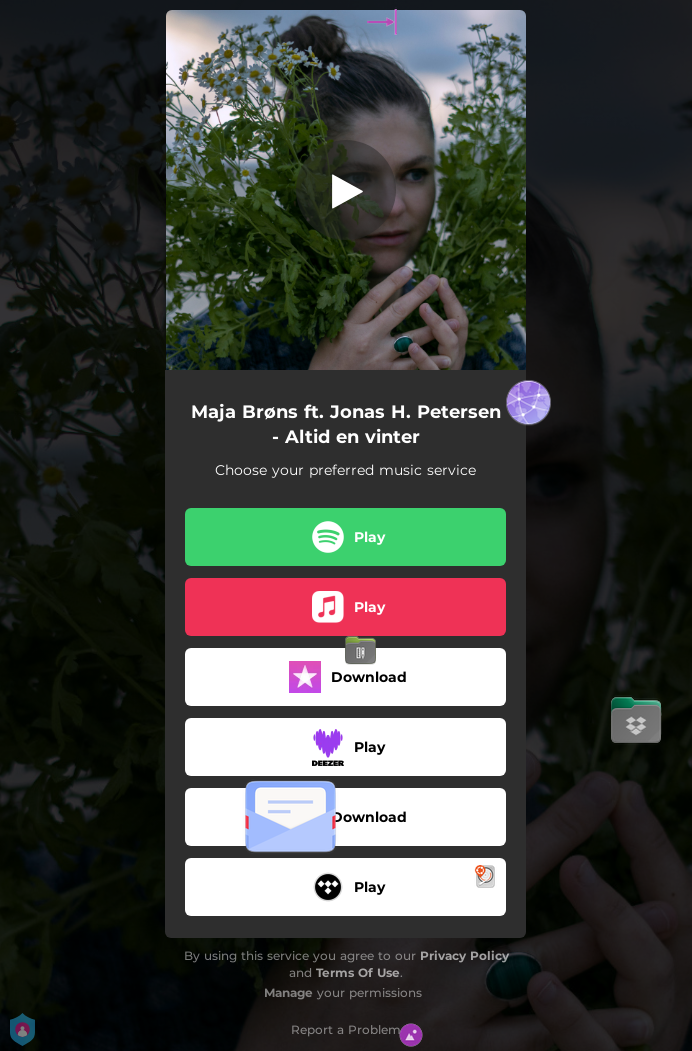 The image size is (692, 1051). What do you see at coordinates (290, 816) in the screenshot?
I see `open email application` at bounding box center [290, 816].